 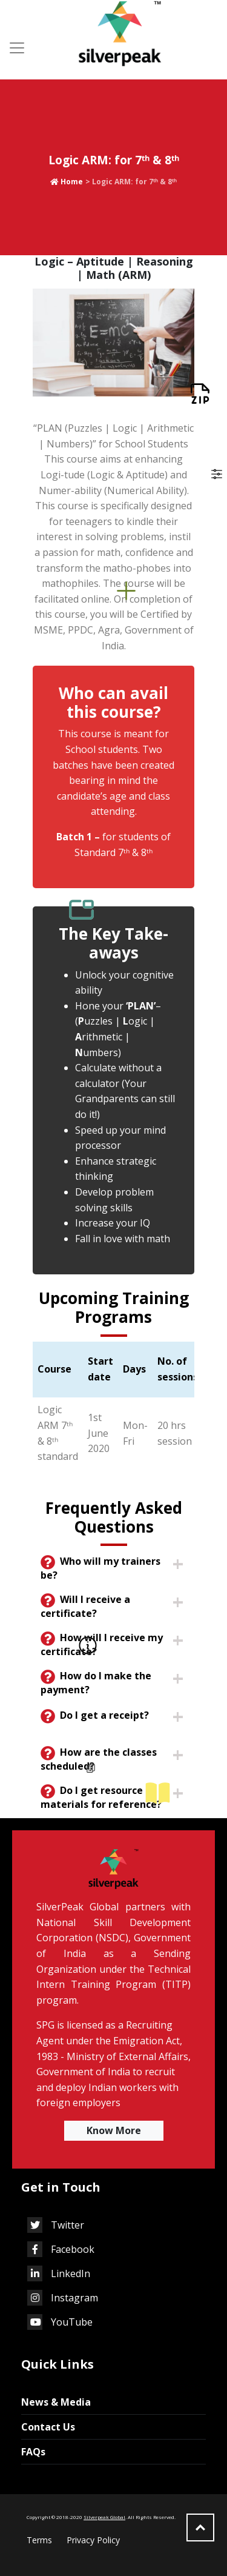 I want to click on enable picture-in-picture mode at top of screen, so click(x=81, y=909).